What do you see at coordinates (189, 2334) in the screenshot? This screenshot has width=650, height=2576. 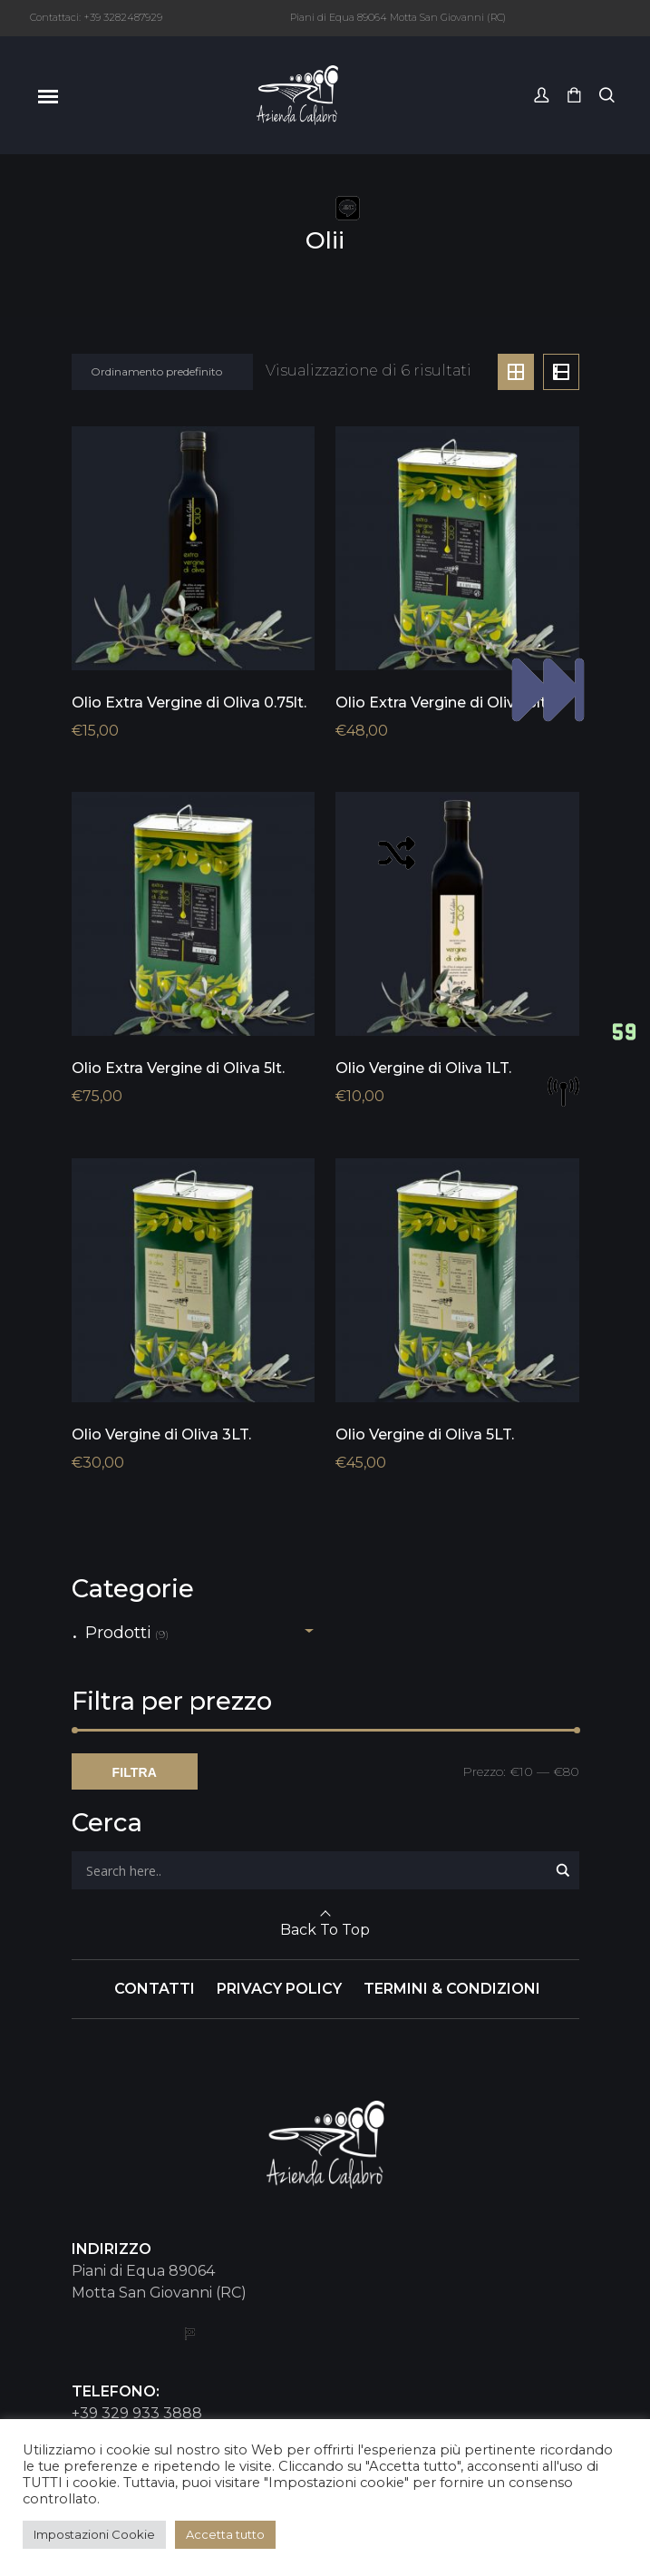 I see `start a guided tour or walkthrough` at bounding box center [189, 2334].